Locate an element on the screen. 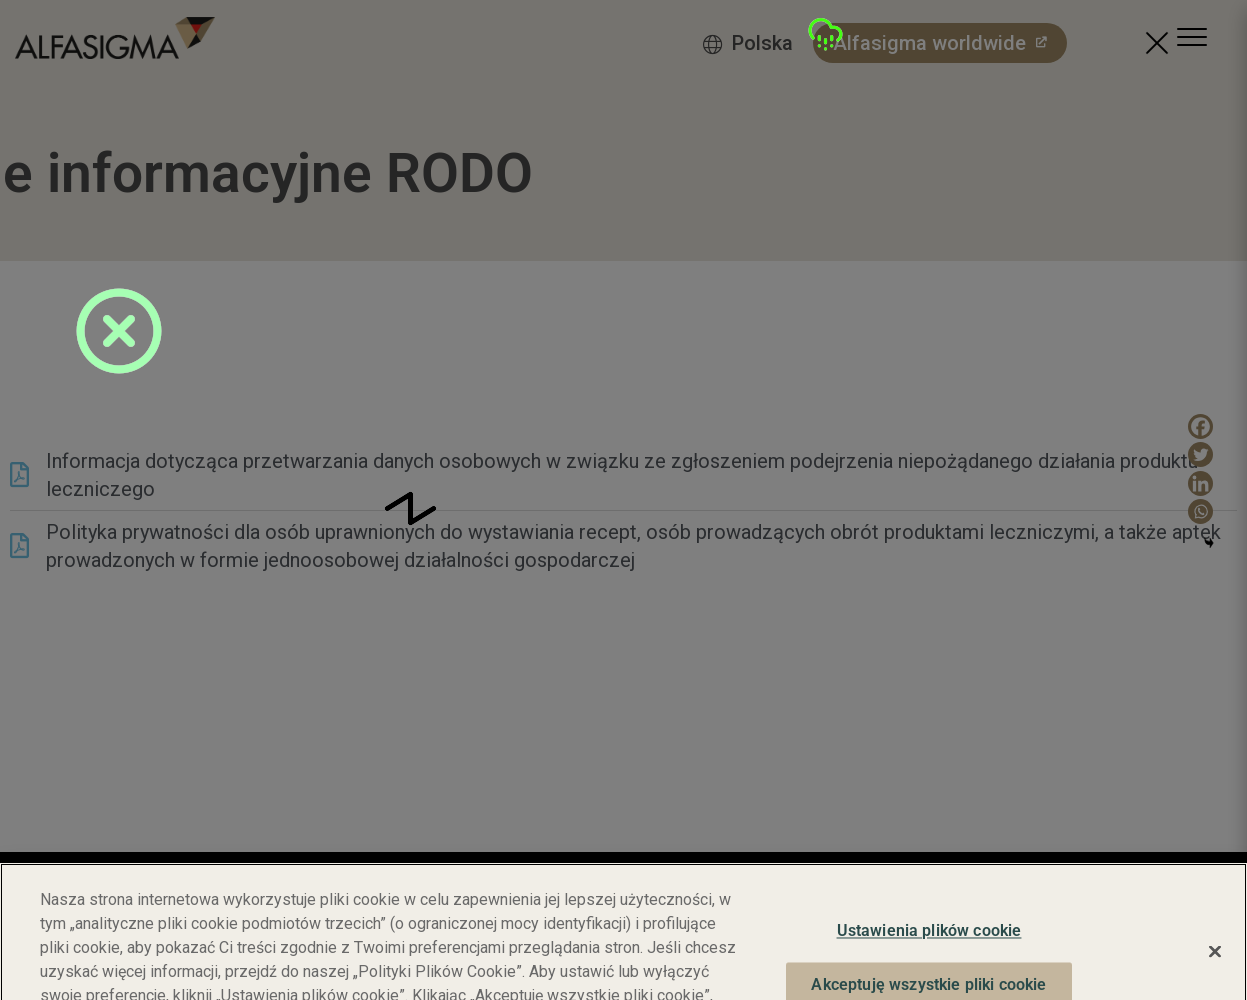 This screenshot has height=1000, width=1247. close or dismiss a dialog is located at coordinates (119, 331).